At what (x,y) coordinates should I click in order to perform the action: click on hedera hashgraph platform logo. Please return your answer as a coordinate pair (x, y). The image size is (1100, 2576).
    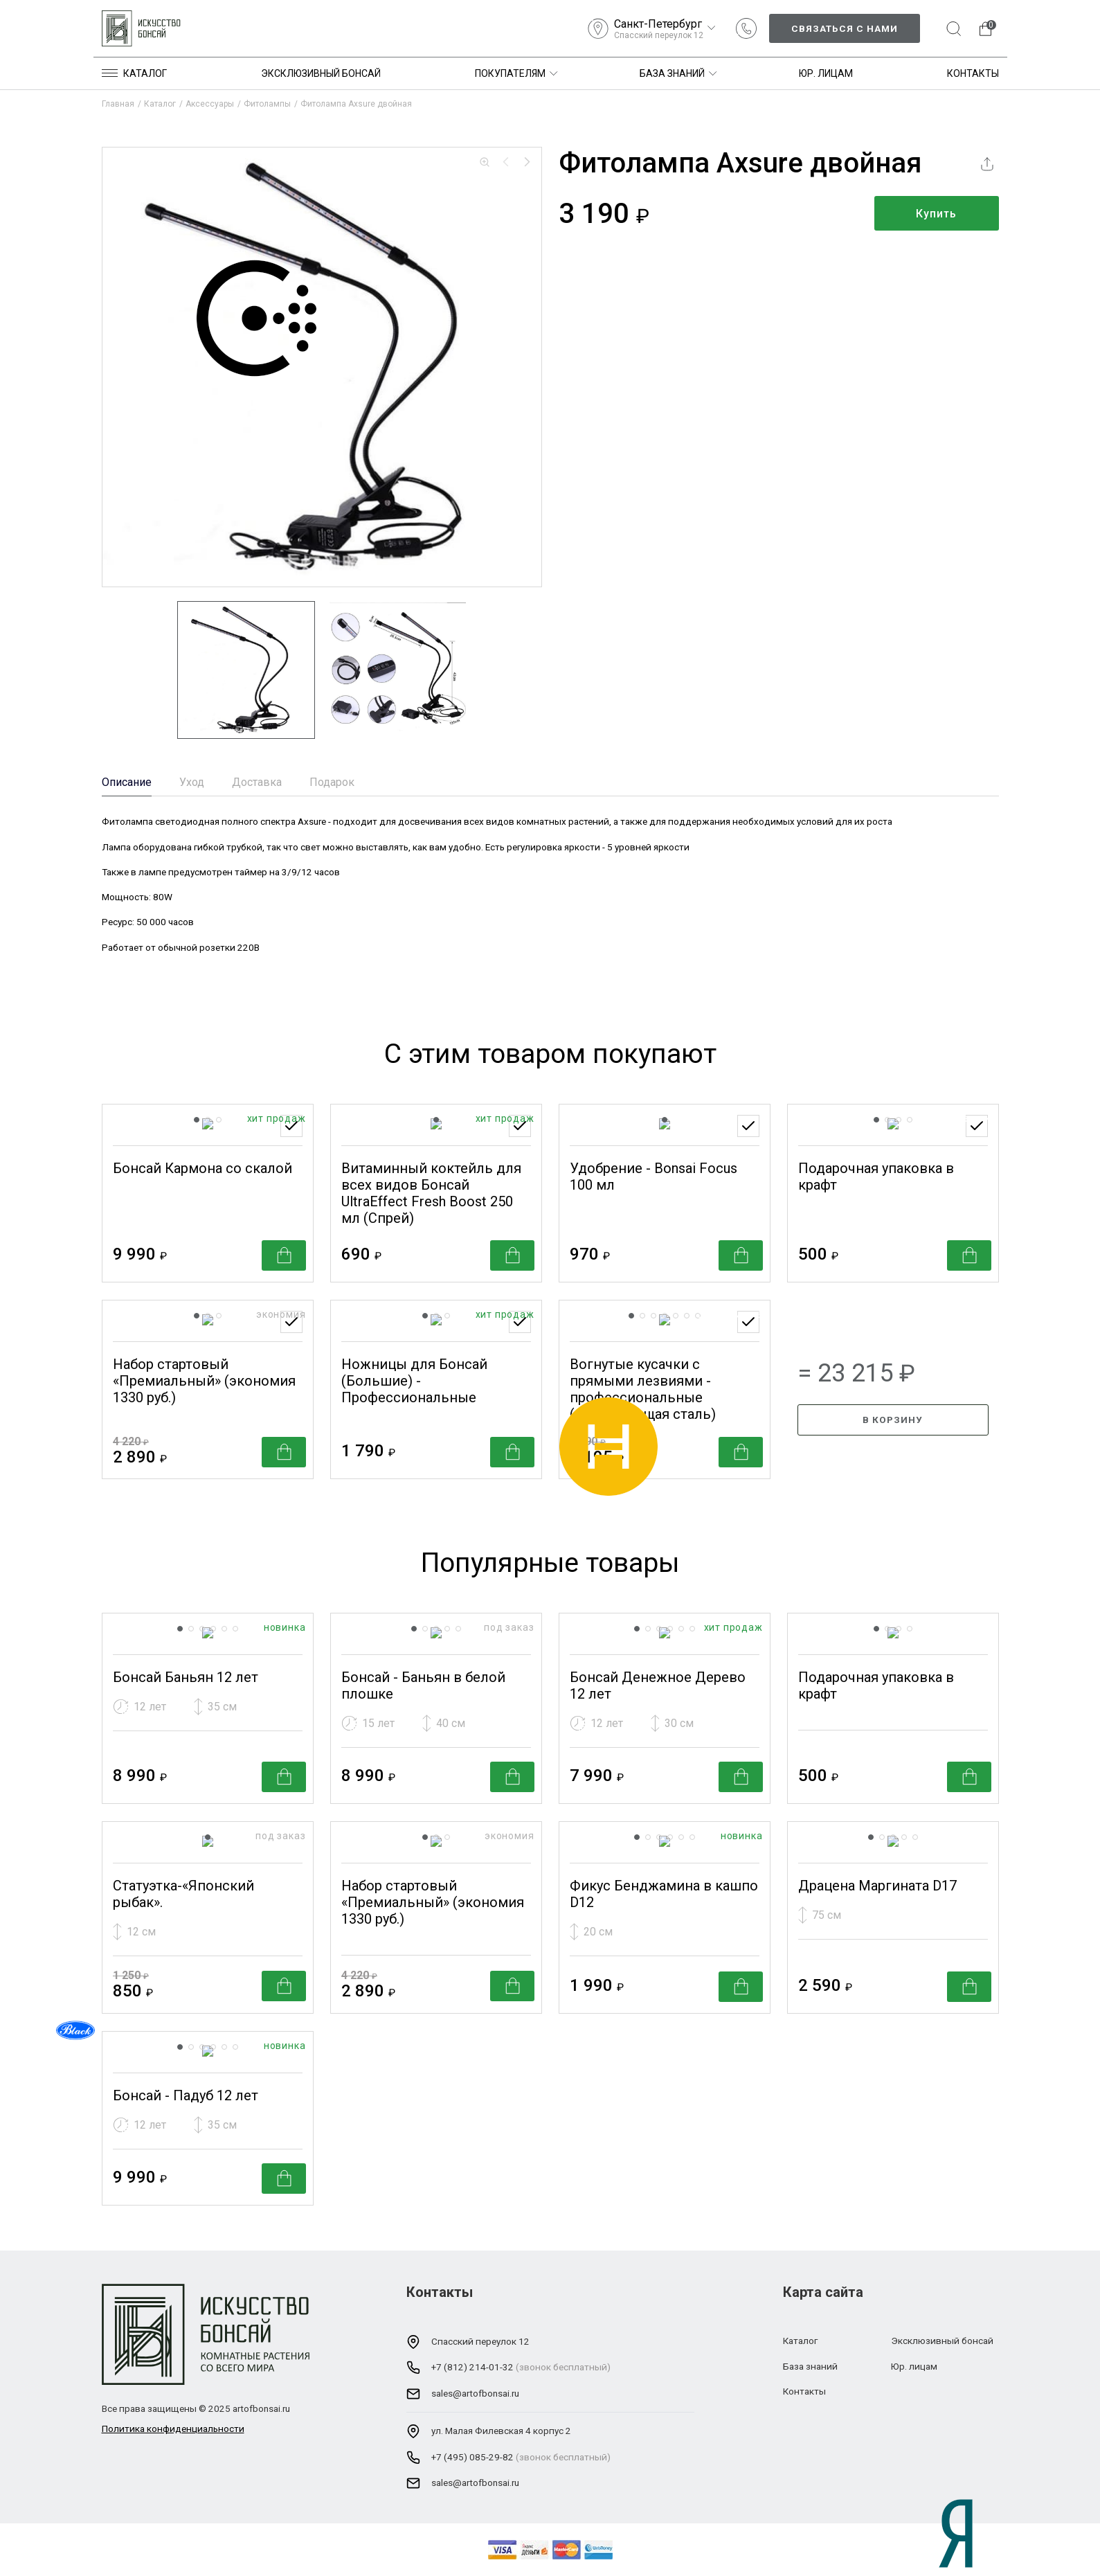
    Looking at the image, I should click on (608, 1447).